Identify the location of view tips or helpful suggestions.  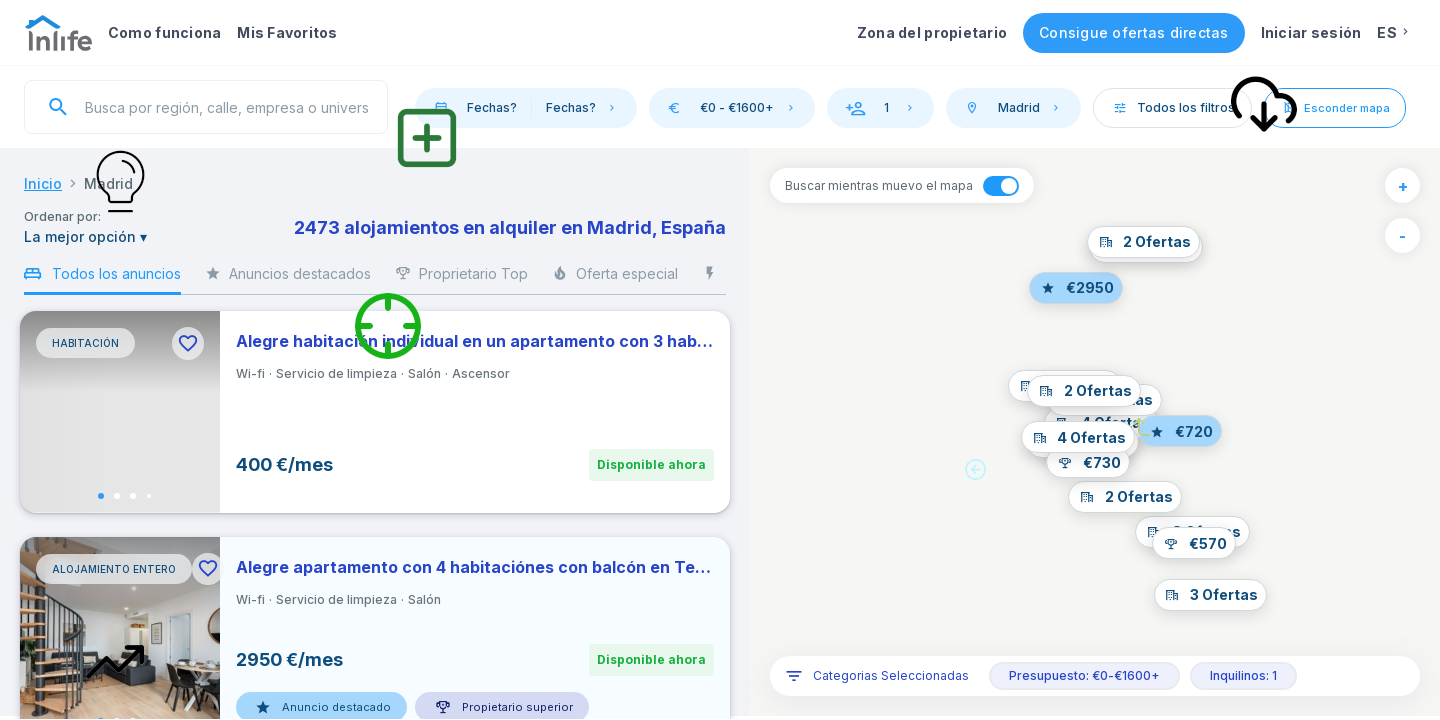
(120, 181).